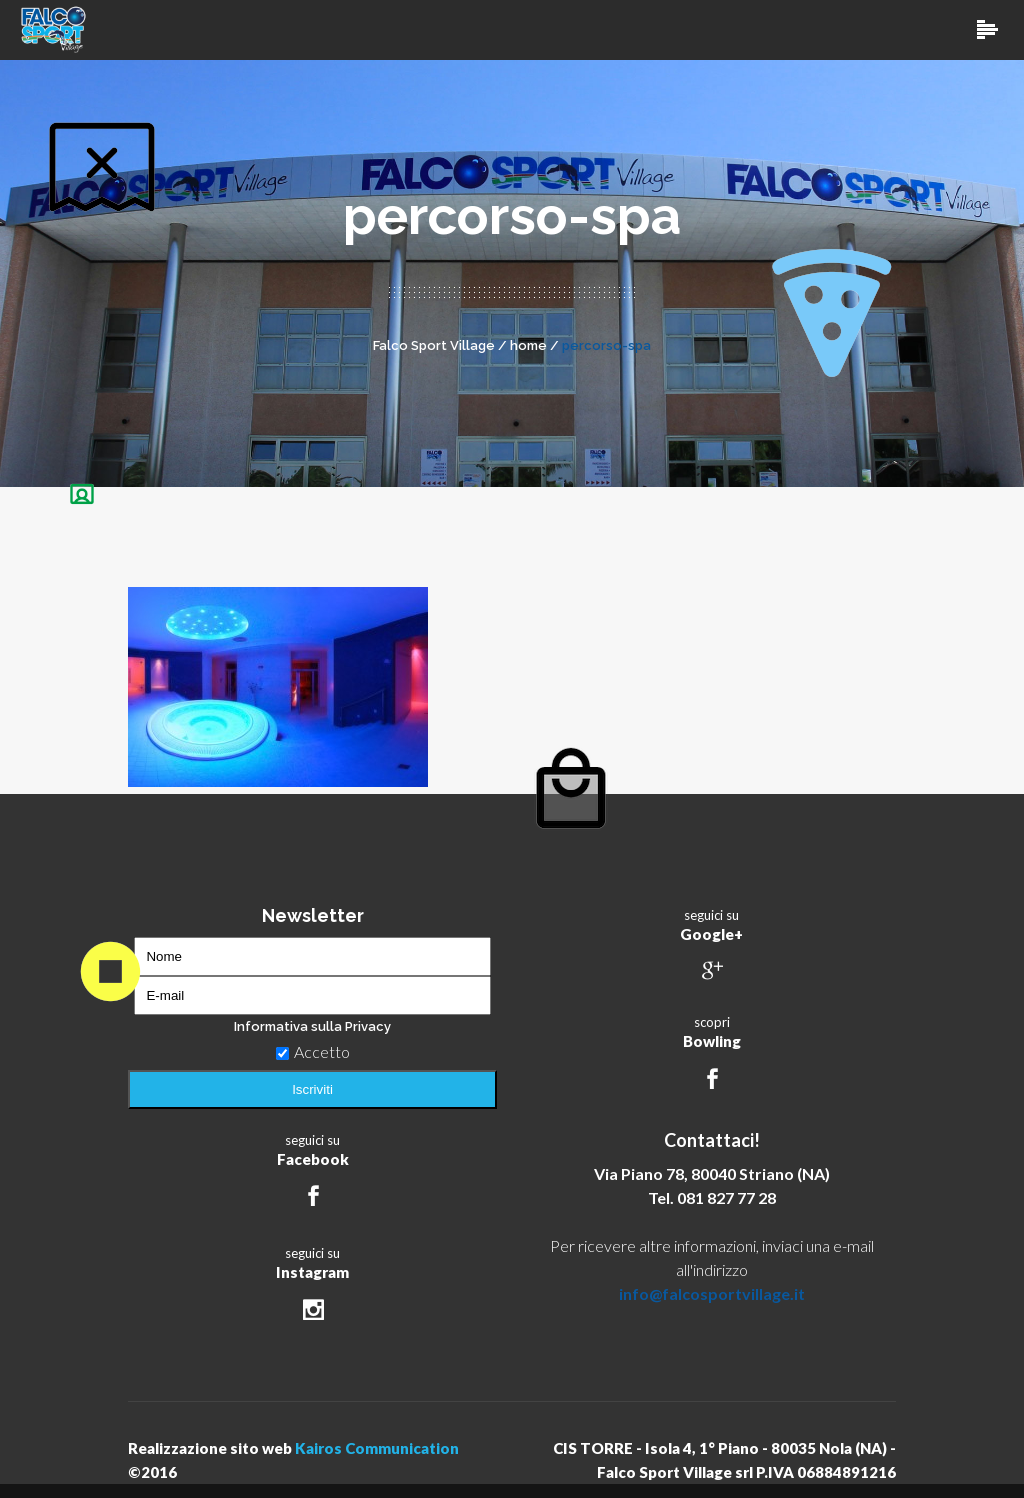 Image resolution: width=1024 pixels, height=1498 pixels. I want to click on stop media playback, so click(110, 971).